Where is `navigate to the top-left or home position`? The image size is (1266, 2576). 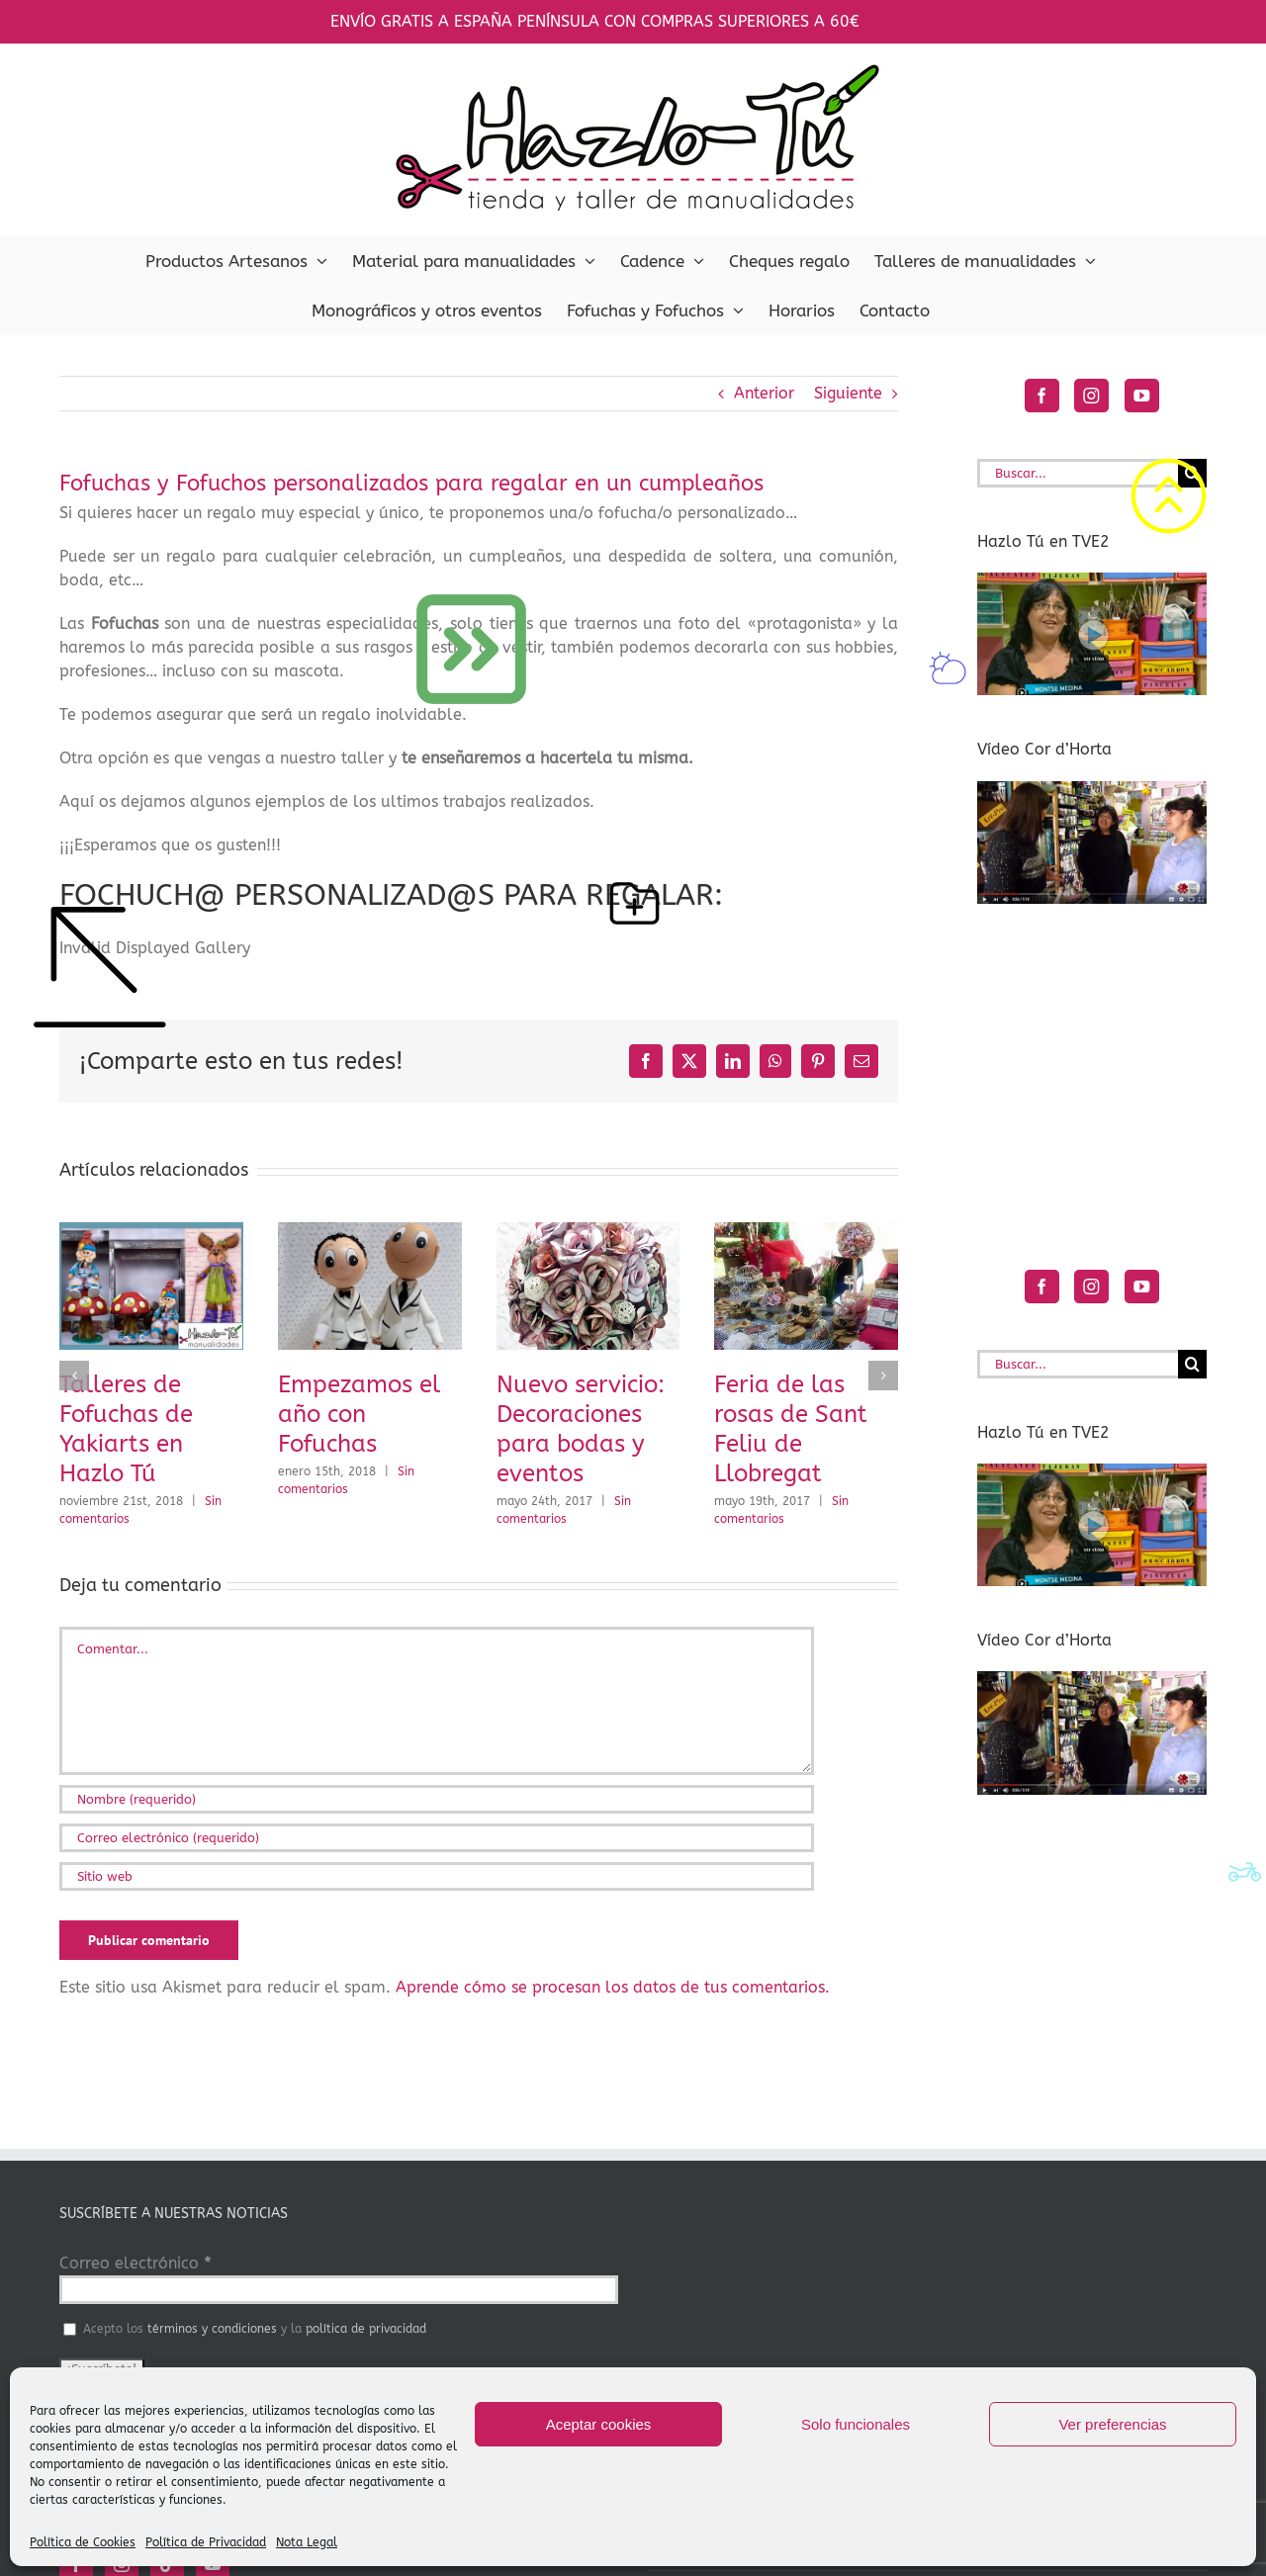
navigate to the top-left or home position is located at coordinates (94, 967).